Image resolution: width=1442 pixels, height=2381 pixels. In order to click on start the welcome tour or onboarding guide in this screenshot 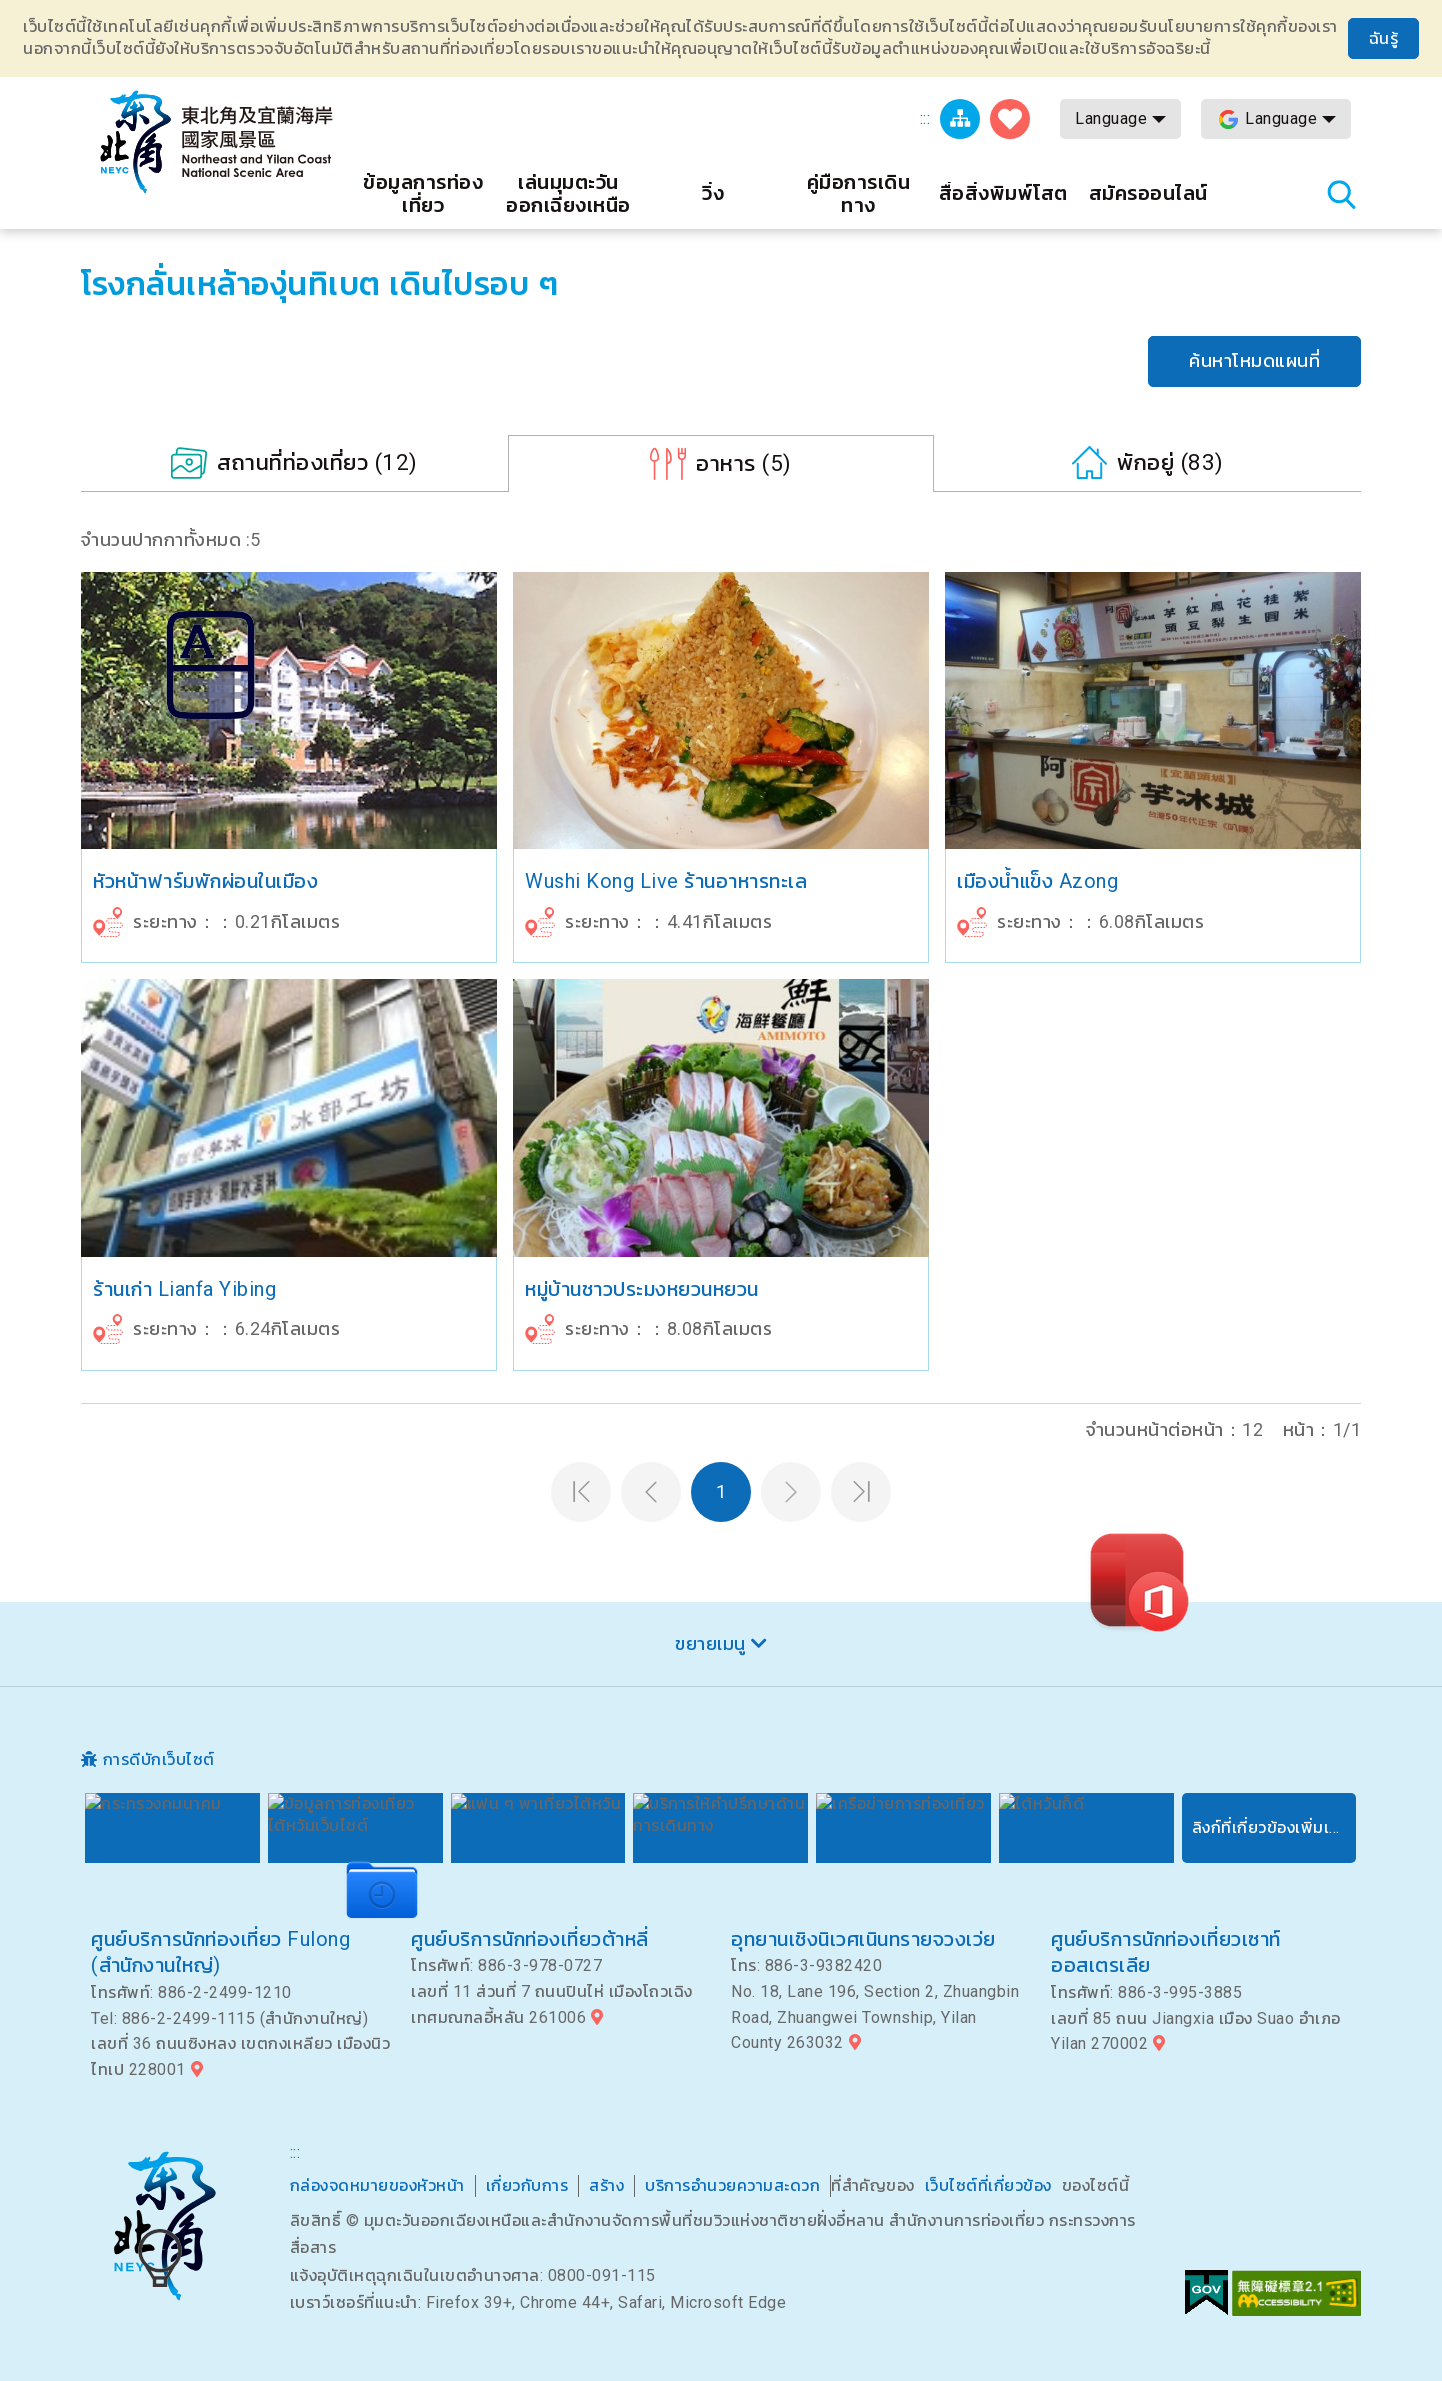, I will do `click(160, 2258)`.